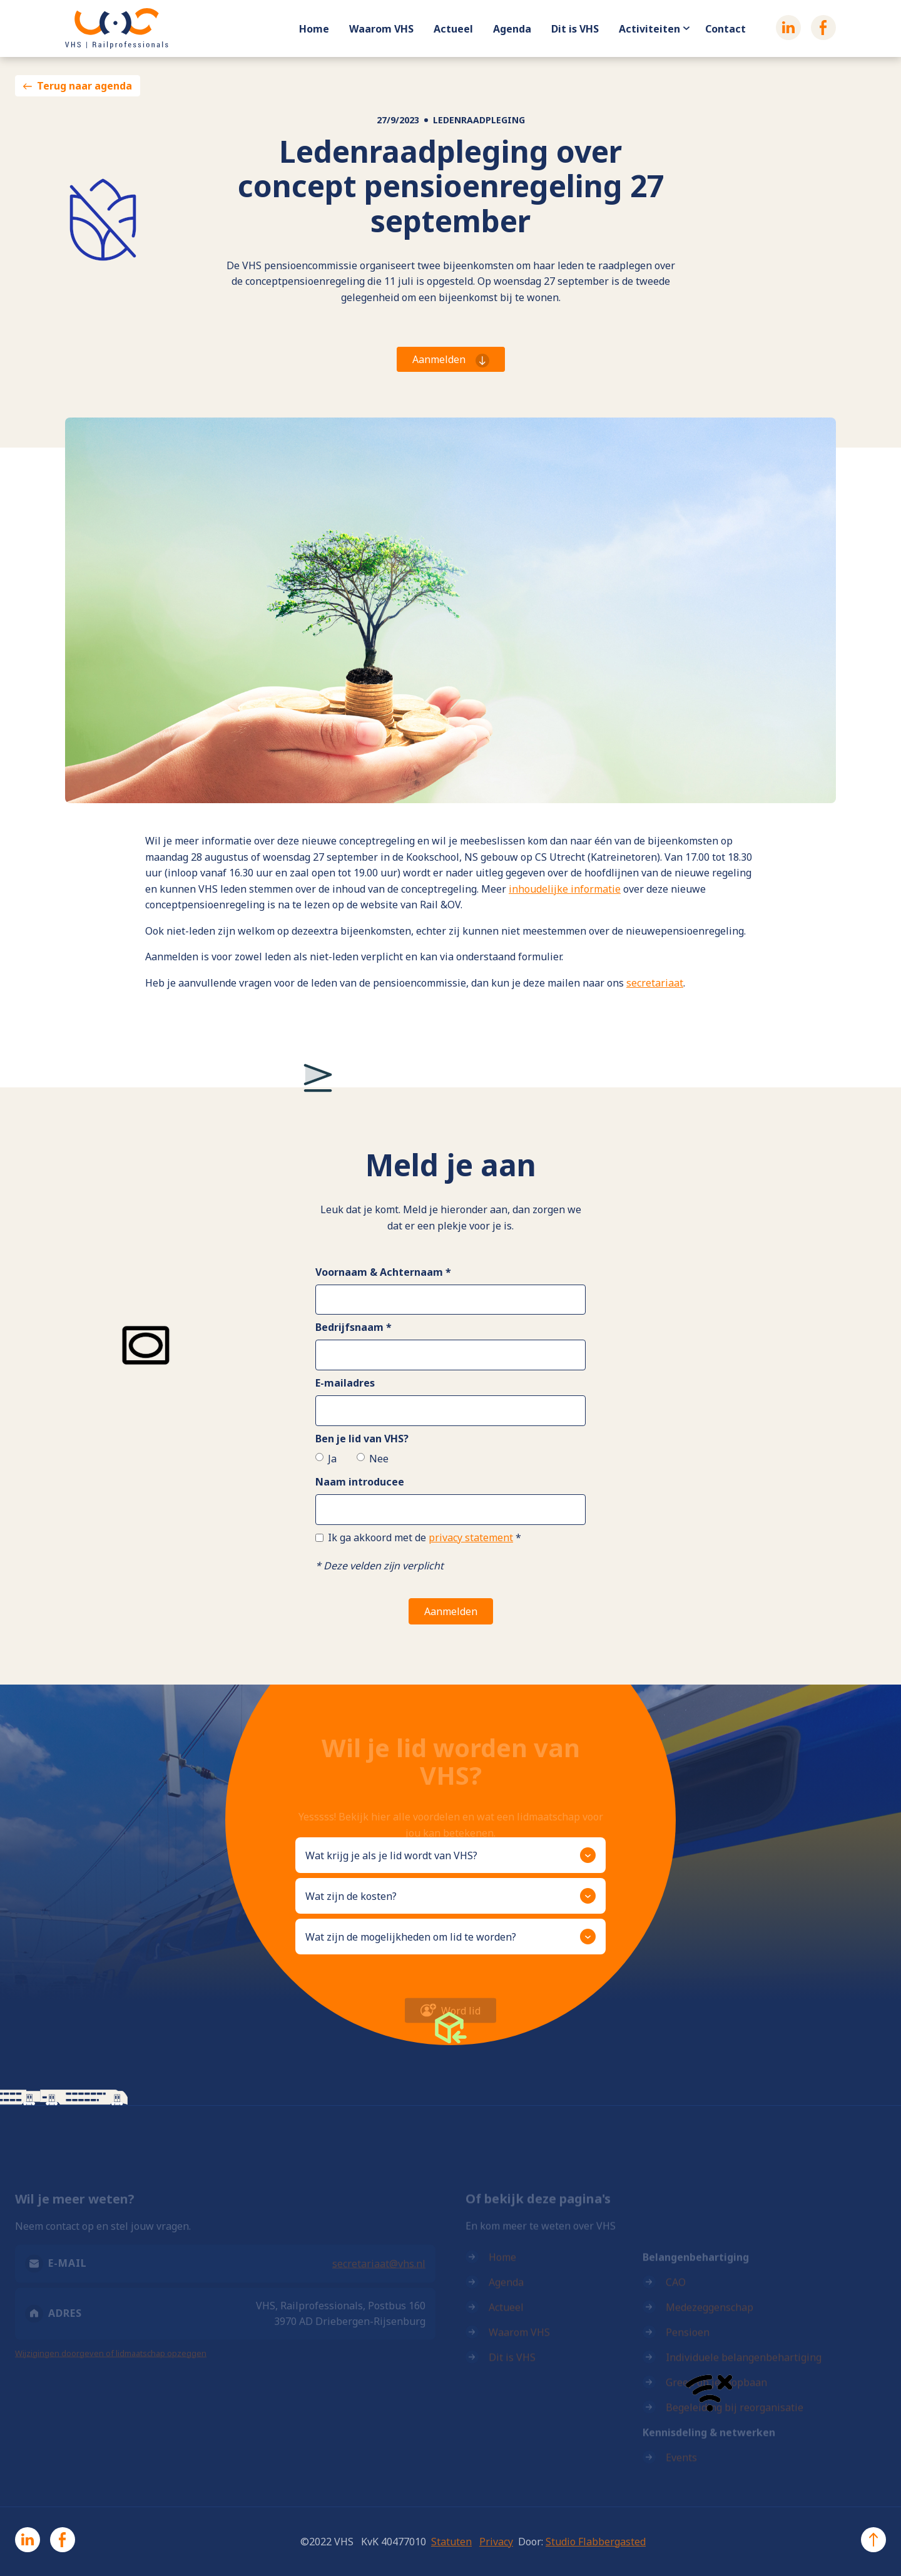 This screenshot has height=2576, width=901. Describe the element at coordinates (317, 1079) in the screenshot. I see `apply a "greater than or equal to" filter condition` at that location.